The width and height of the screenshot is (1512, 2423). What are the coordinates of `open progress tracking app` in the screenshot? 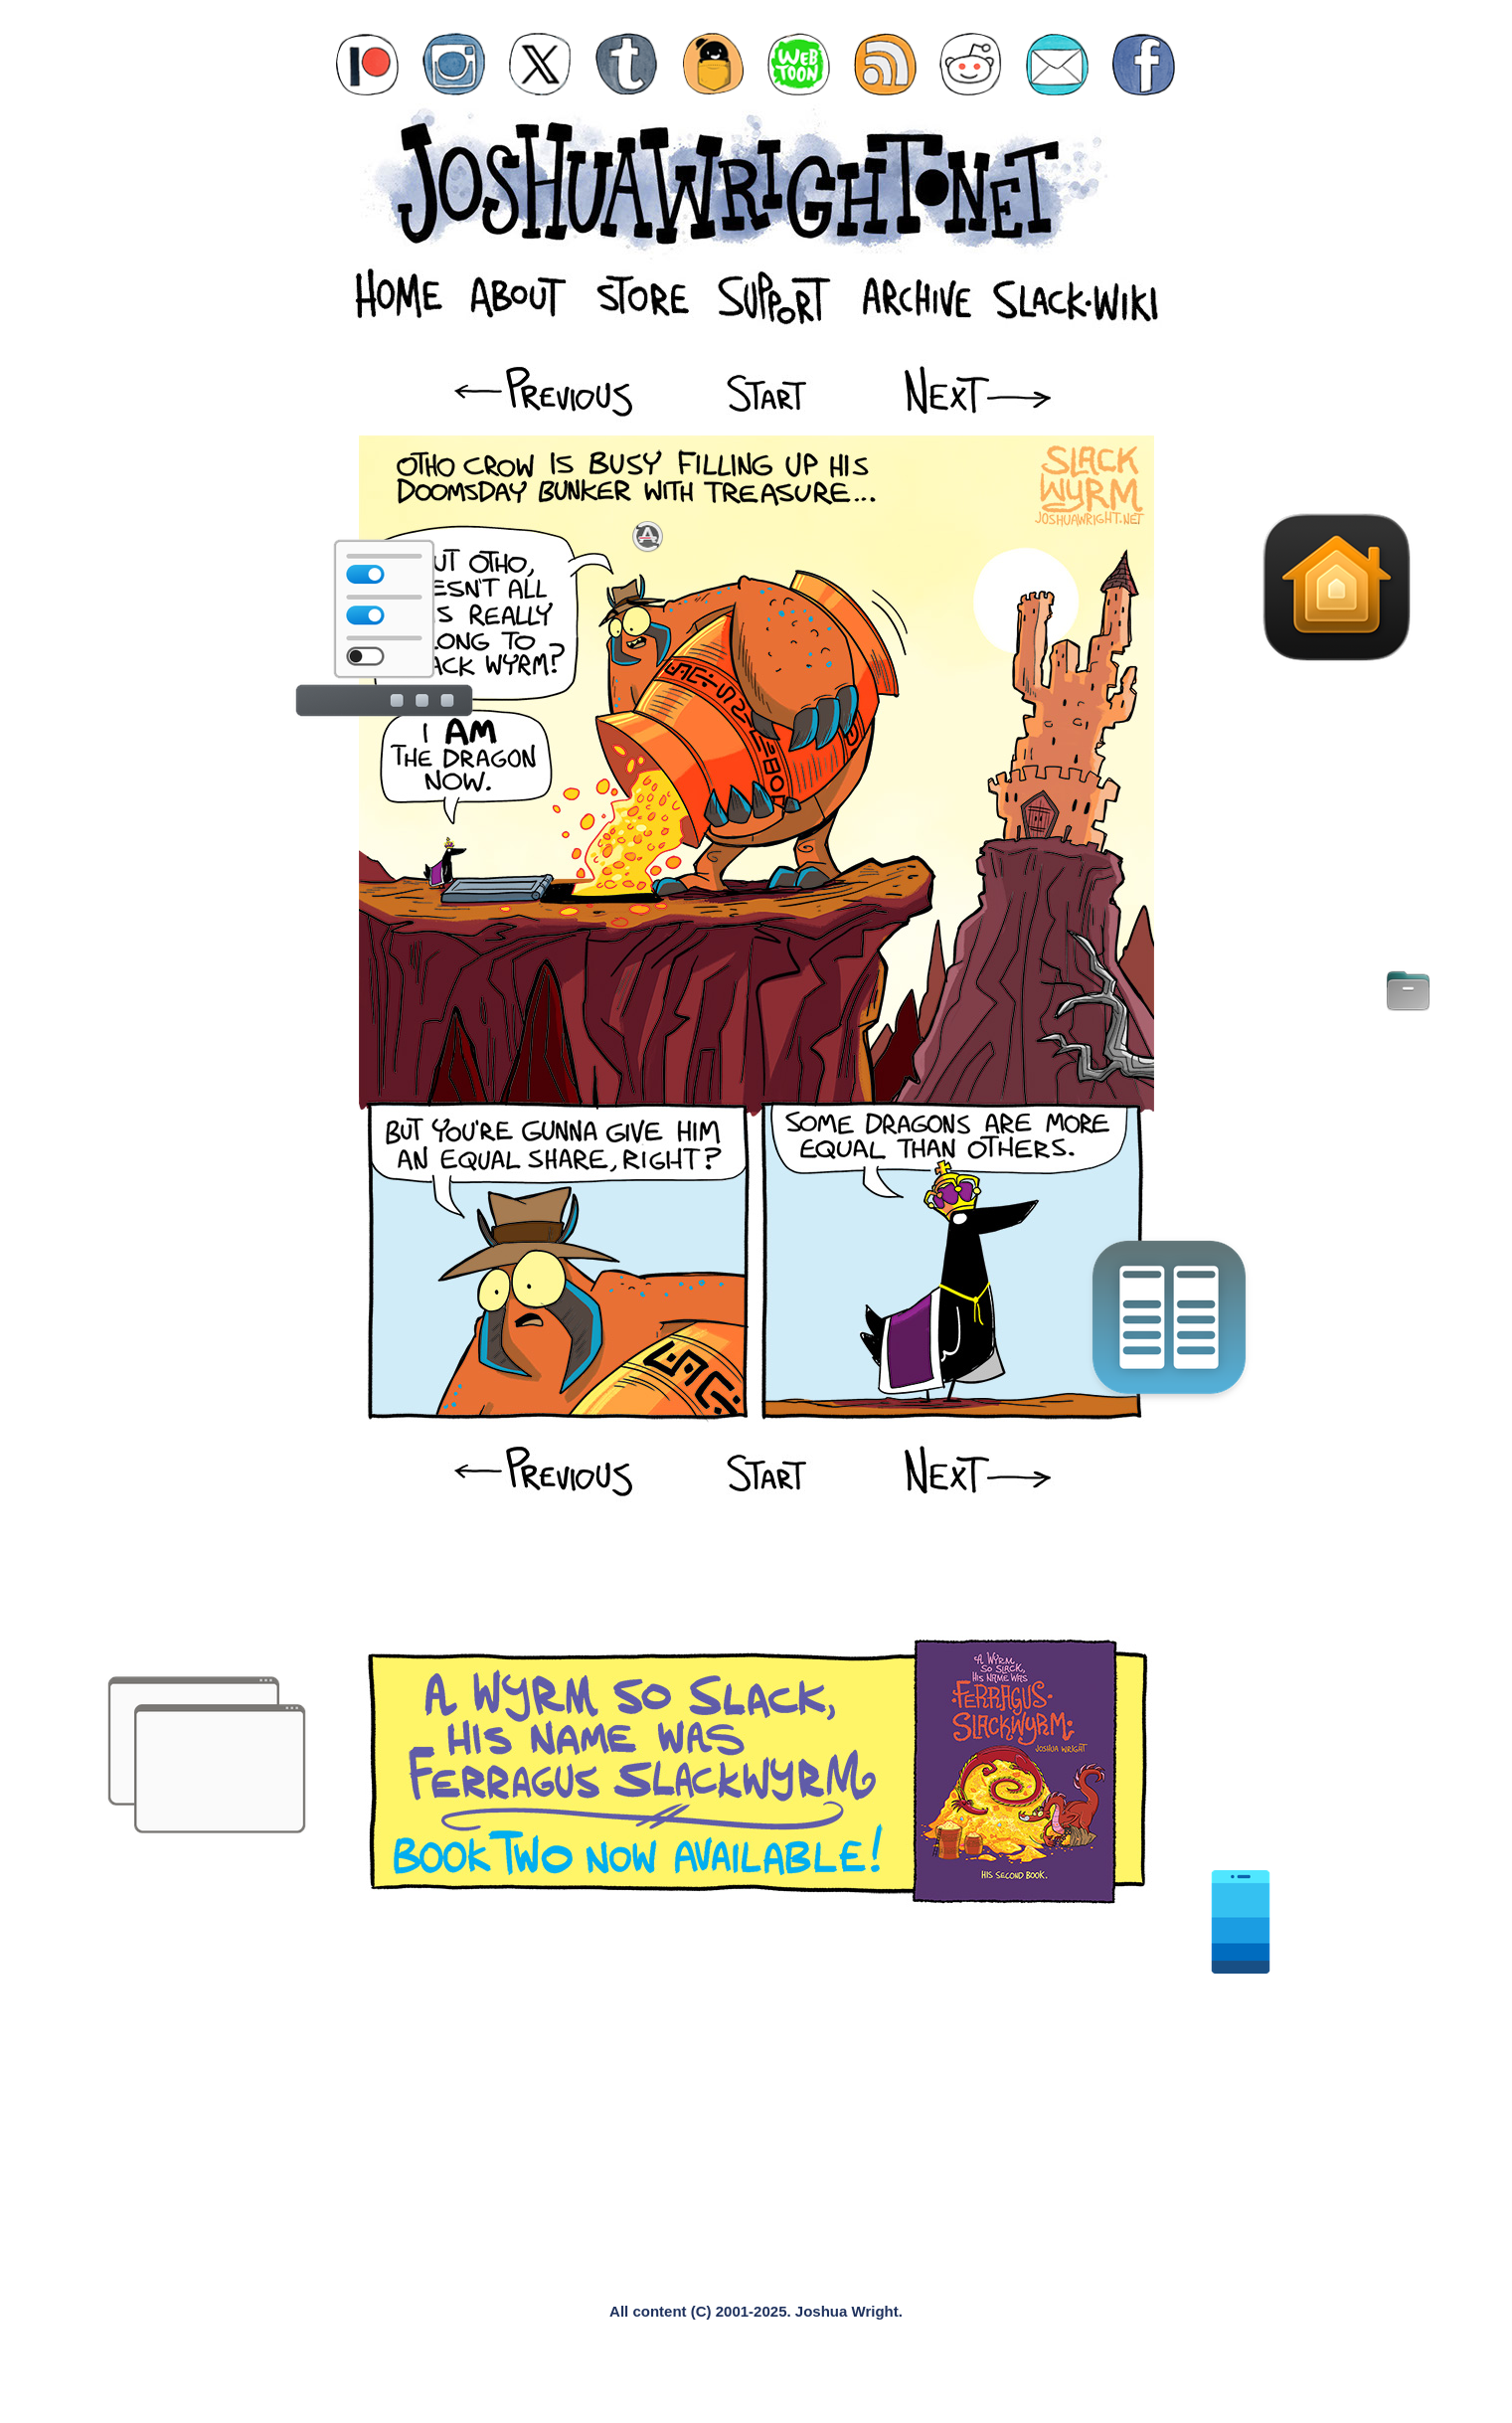 It's located at (1169, 1317).